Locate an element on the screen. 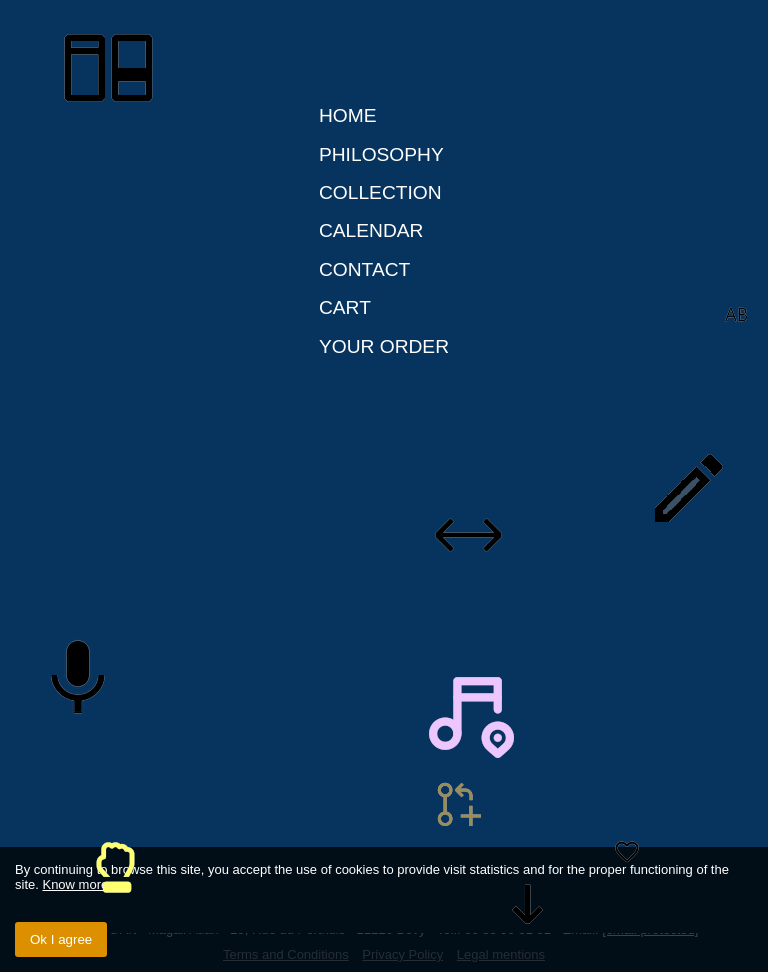  view music tagged with a location is located at coordinates (469, 713).